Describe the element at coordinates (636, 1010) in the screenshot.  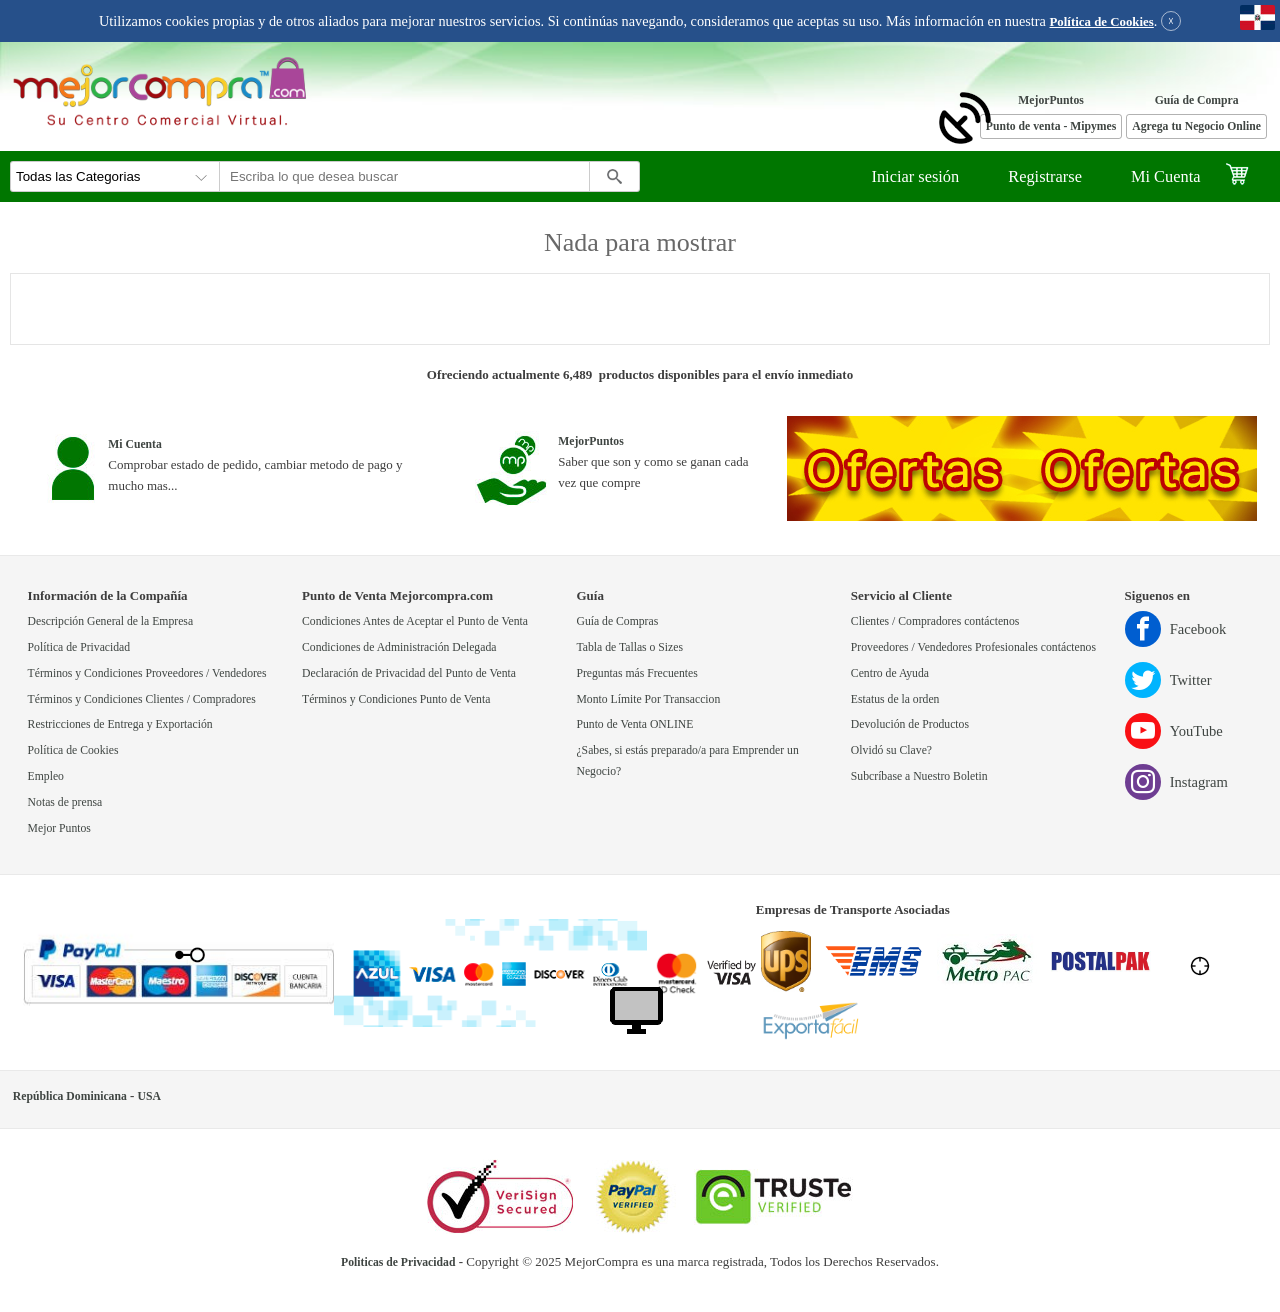
I see `switch to desktop view` at that location.